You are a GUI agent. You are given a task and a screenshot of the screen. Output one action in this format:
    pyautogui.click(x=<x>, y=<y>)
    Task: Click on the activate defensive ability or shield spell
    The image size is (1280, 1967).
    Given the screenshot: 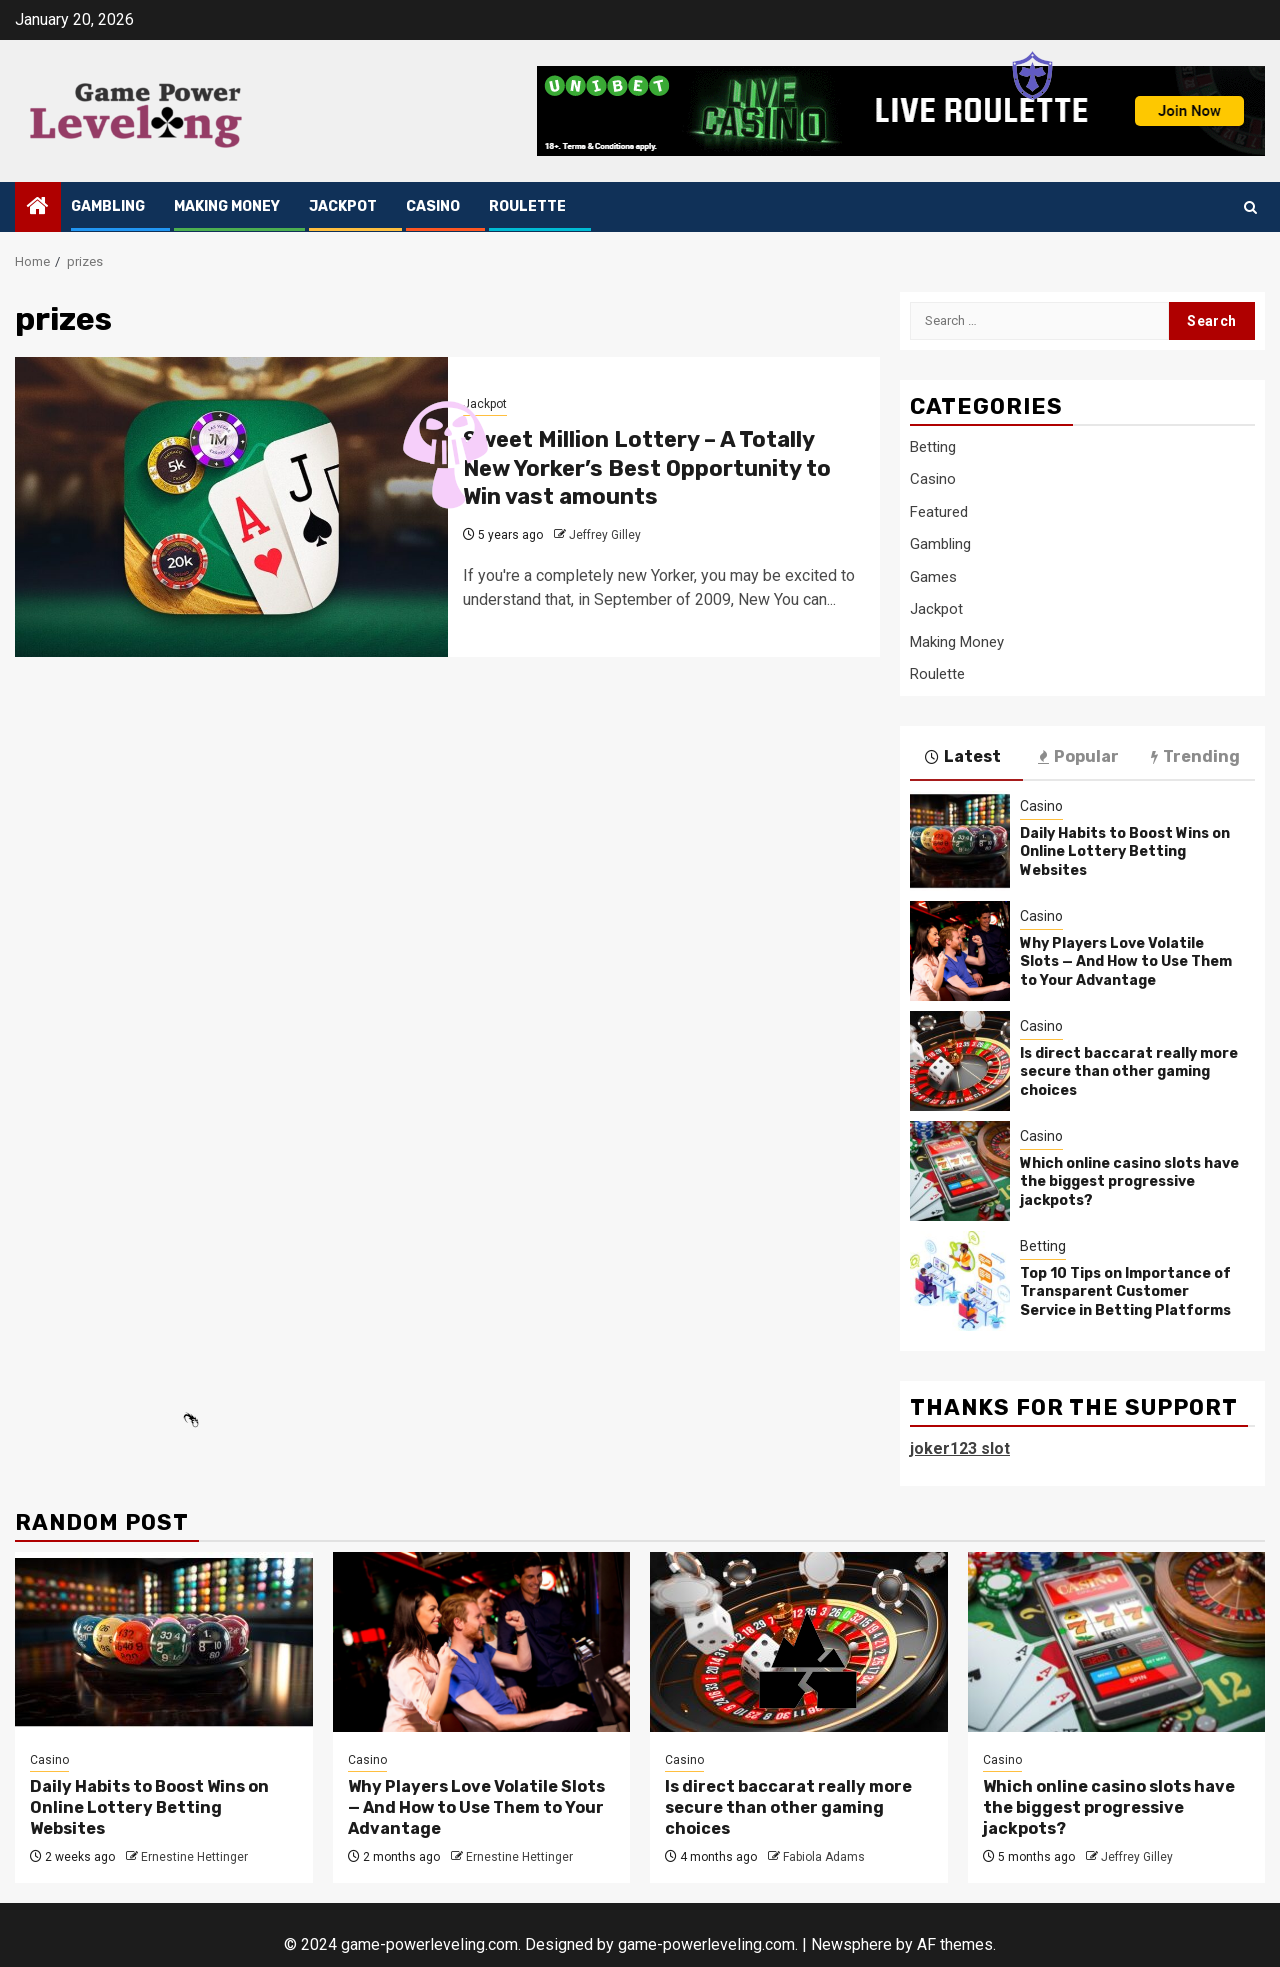 What is the action you would take?
    pyautogui.click(x=1032, y=75)
    